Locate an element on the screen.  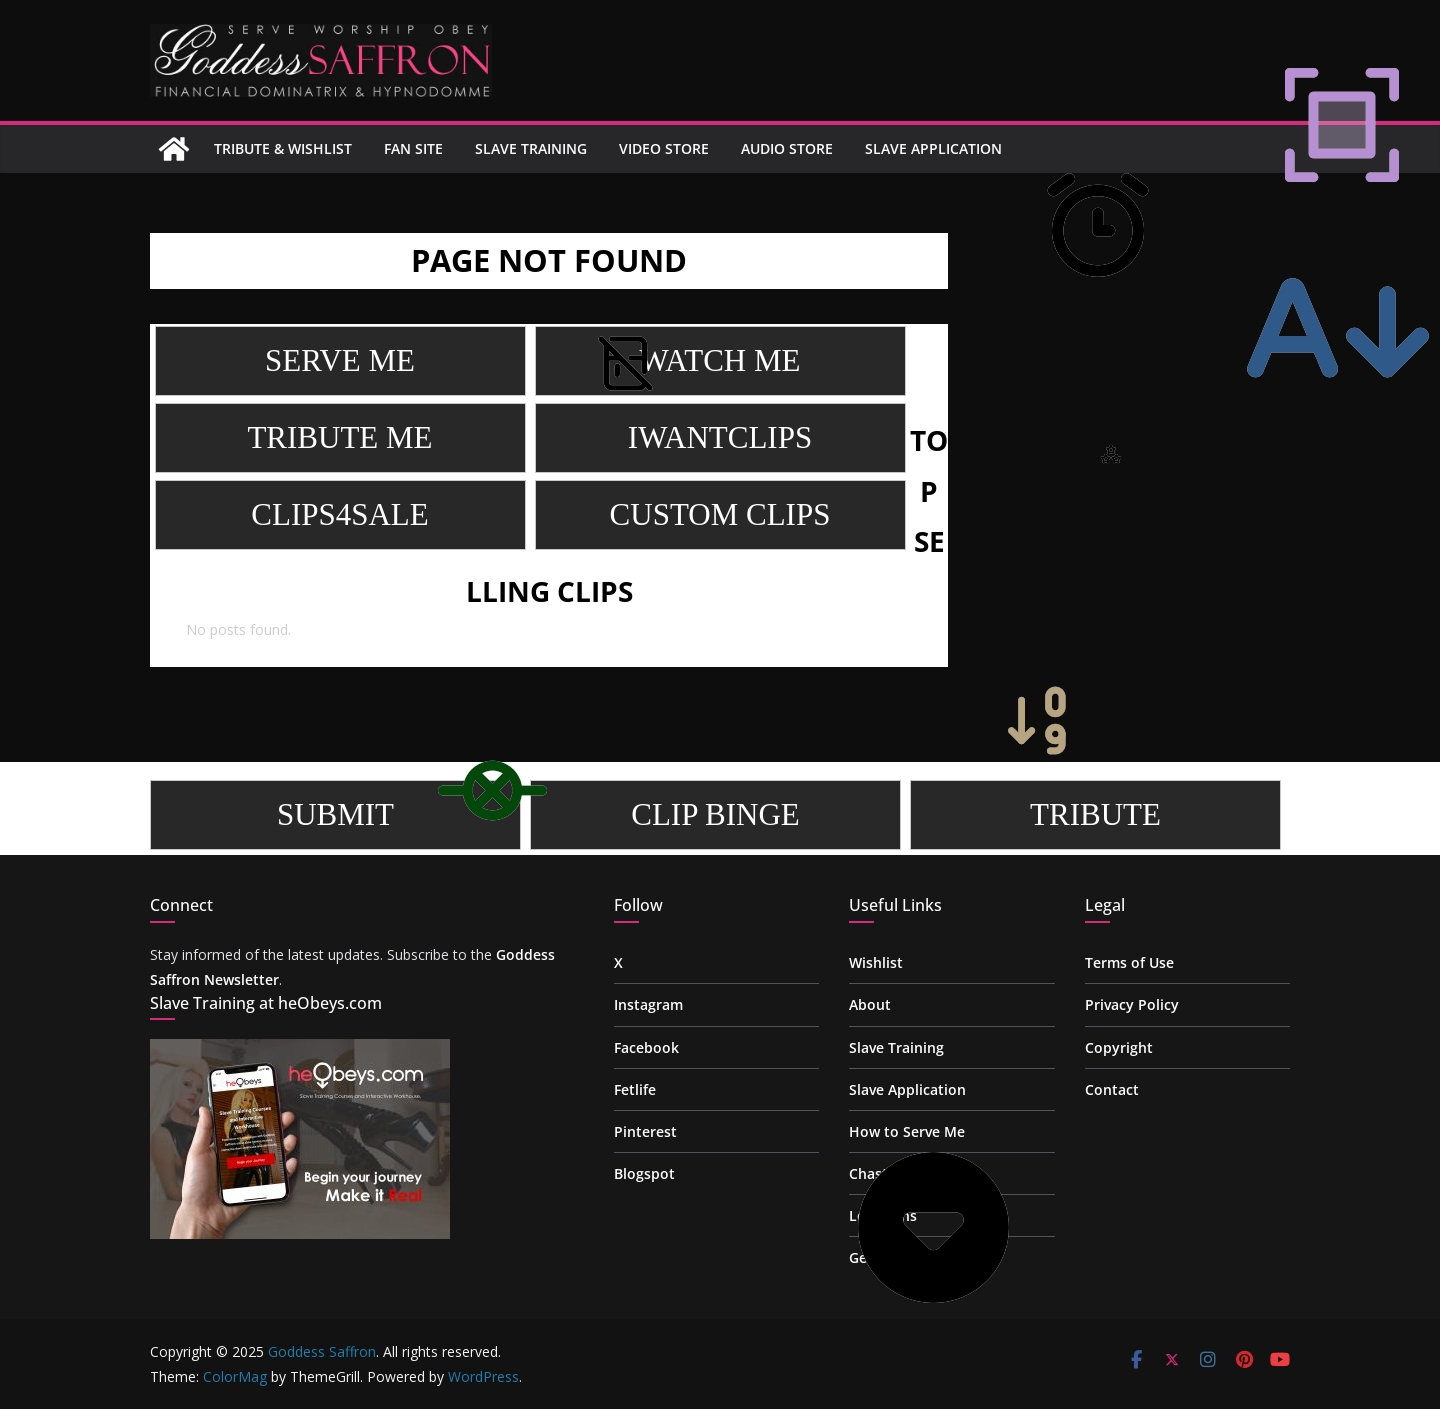
expand dropdown menu is located at coordinates (933, 1227).